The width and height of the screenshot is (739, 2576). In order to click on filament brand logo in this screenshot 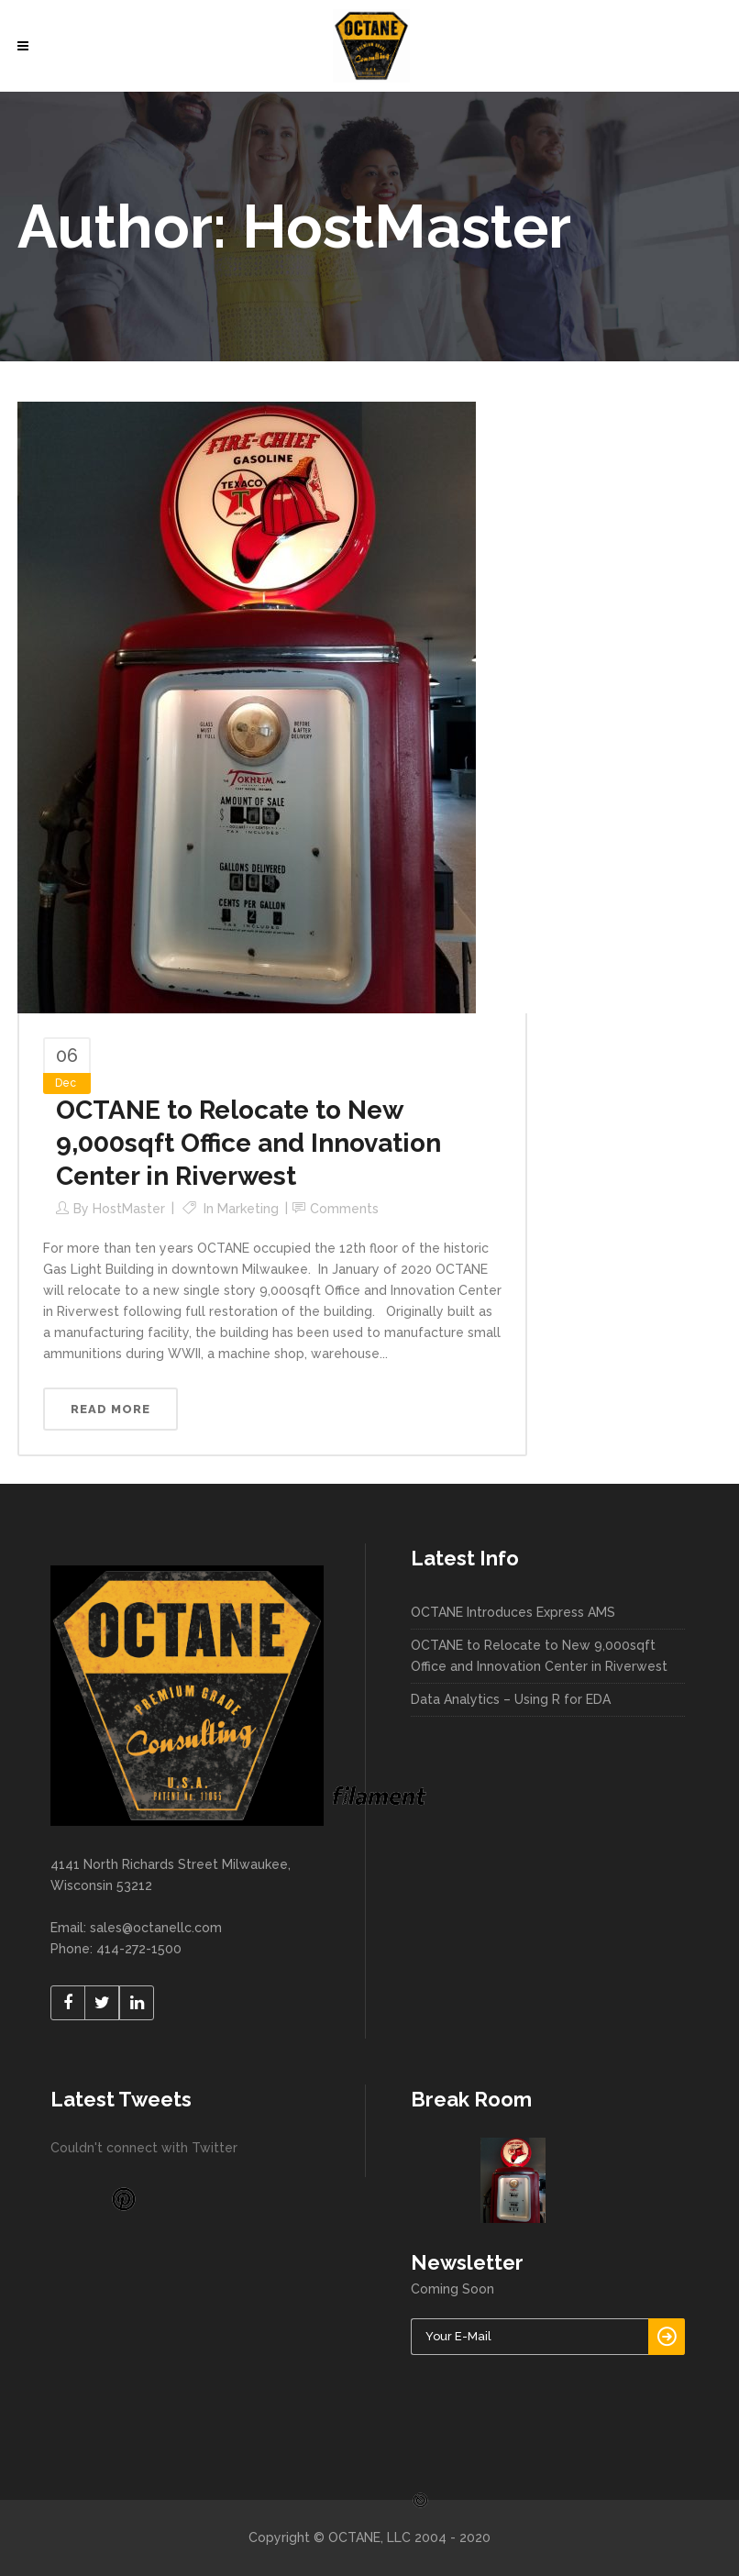, I will do `click(380, 1796)`.